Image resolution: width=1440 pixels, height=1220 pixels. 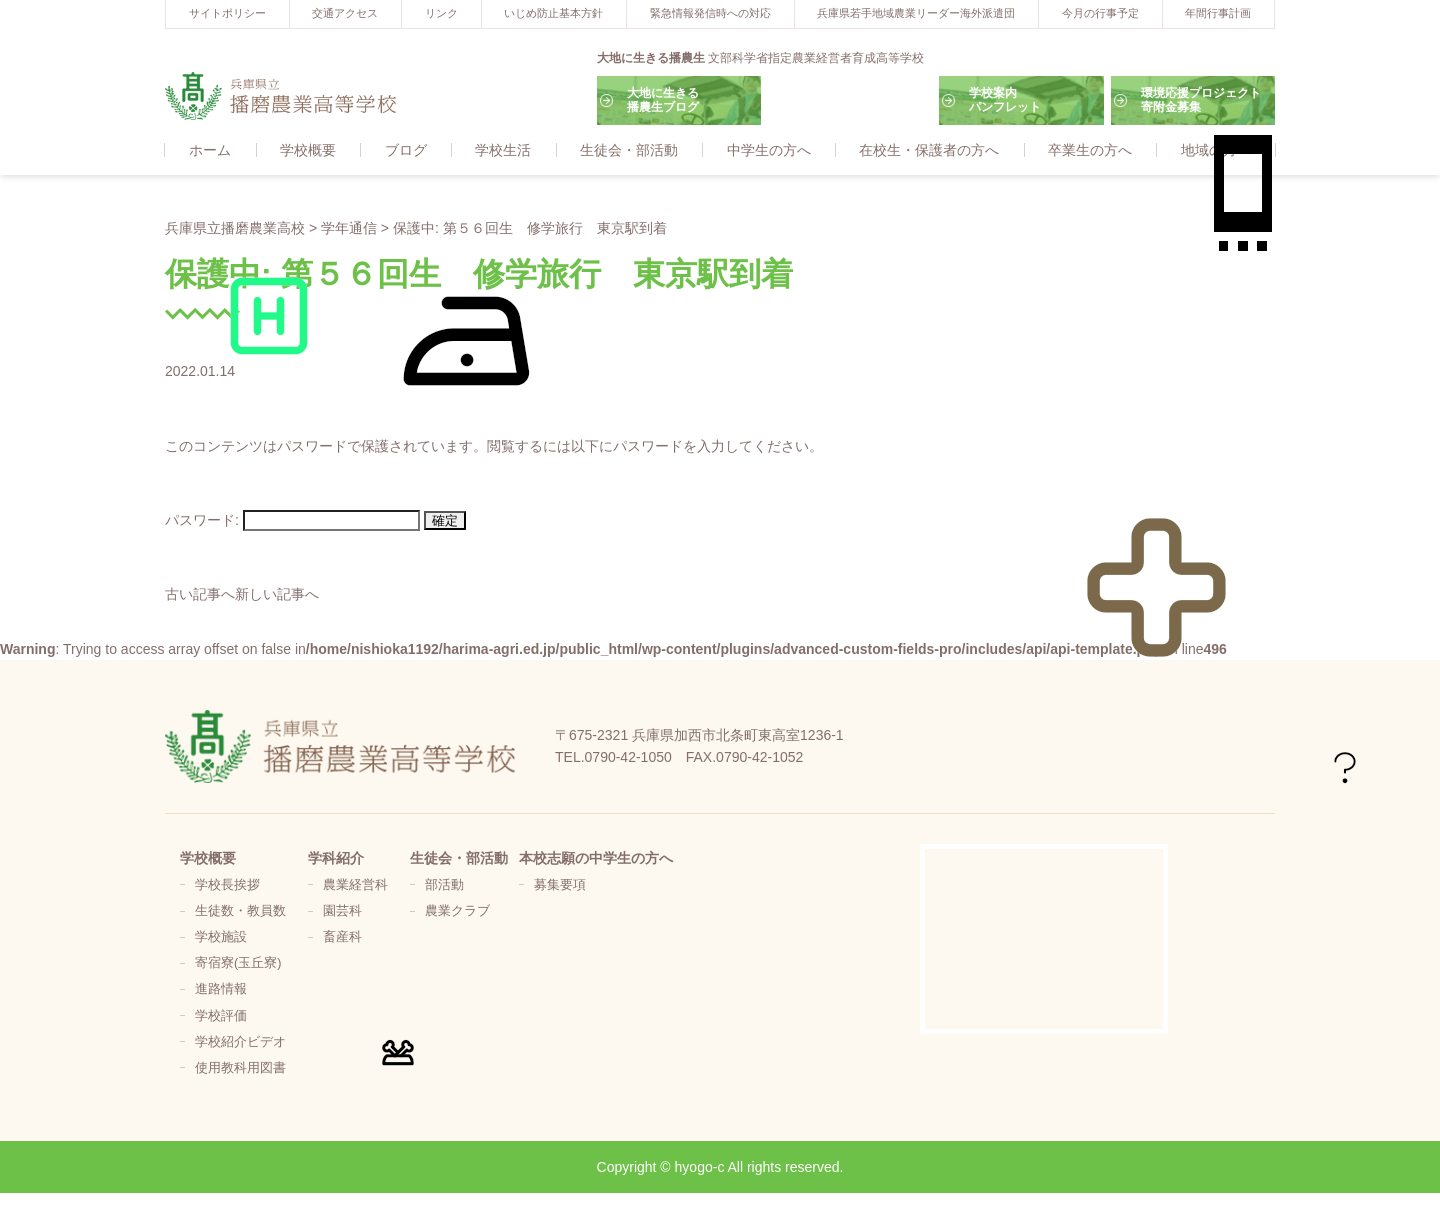 What do you see at coordinates (1243, 193) in the screenshot?
I see `access mobile device settings` at bounding box center [1243, 193].